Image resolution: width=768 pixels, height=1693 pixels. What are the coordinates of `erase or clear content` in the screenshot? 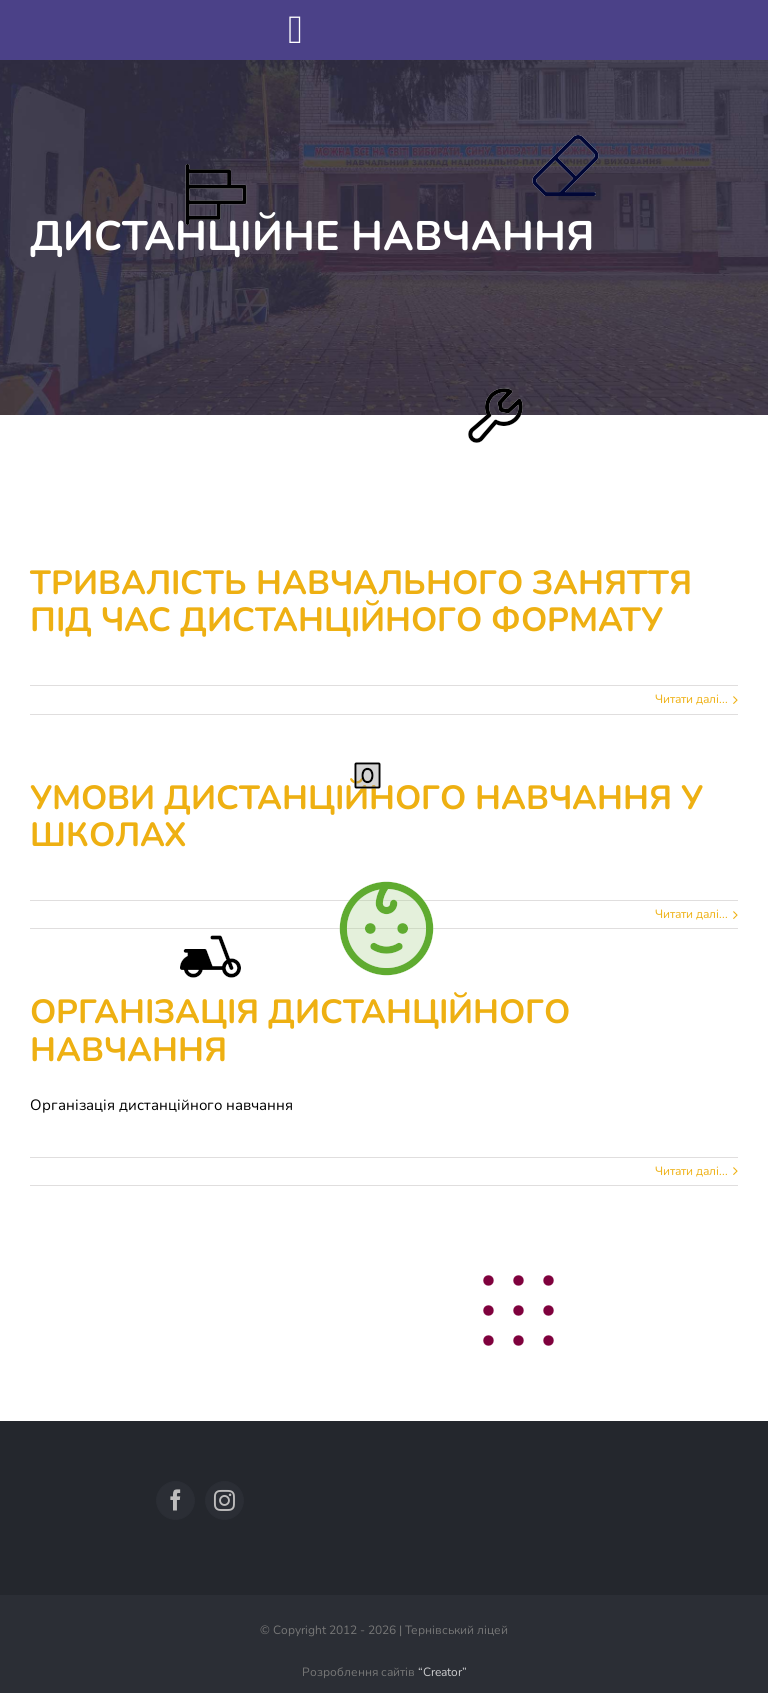 It's located at (565, 165).